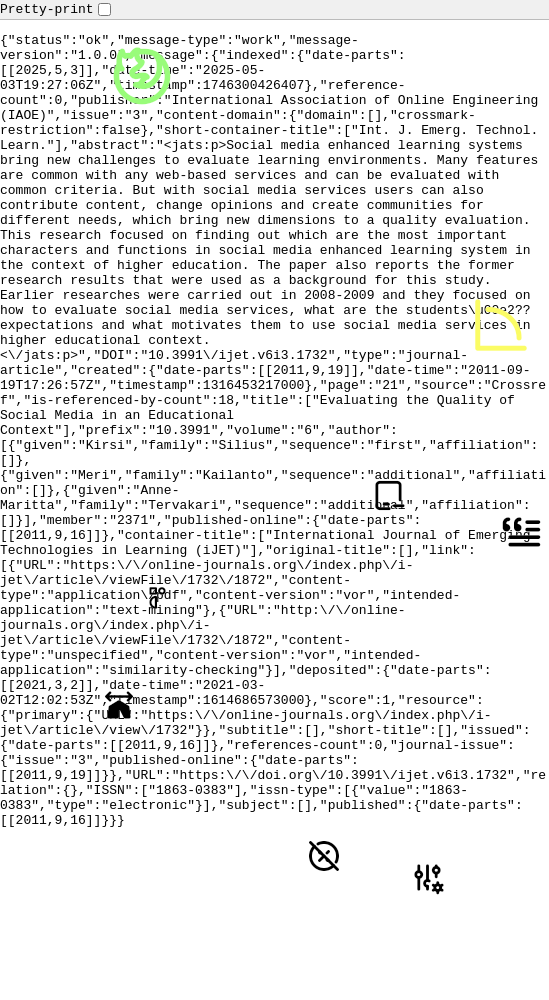 This screenshot has width=549, height=1000. What do you see at coordinates (324, 856) in the screenshot?
I see `discount or promotion unavailable` at bounding box center [324, 856].